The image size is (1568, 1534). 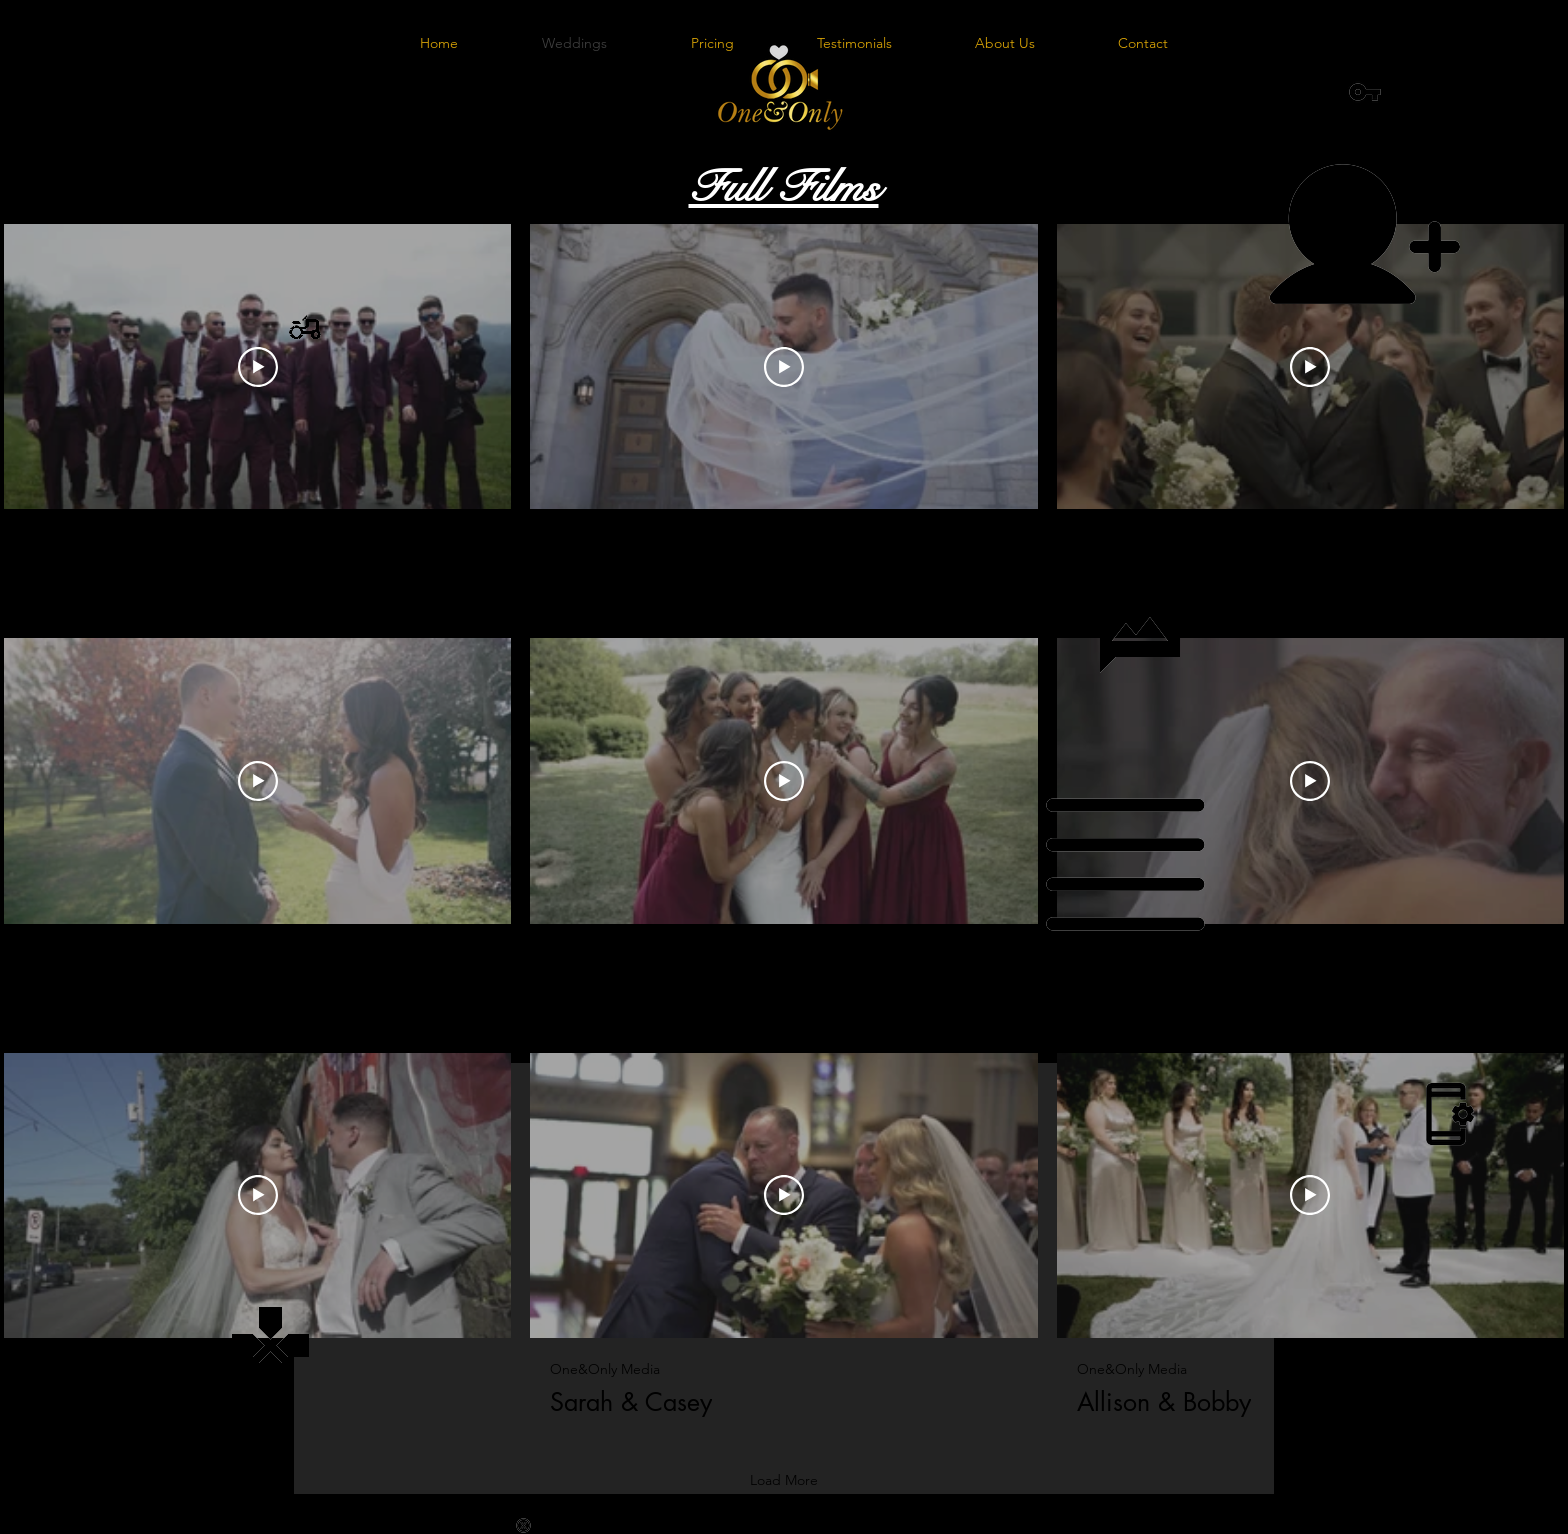 What do you see at coordinates (1125, 864) in the screenshot?
I see `open navigation menu` at bounding box center [1125, 864].